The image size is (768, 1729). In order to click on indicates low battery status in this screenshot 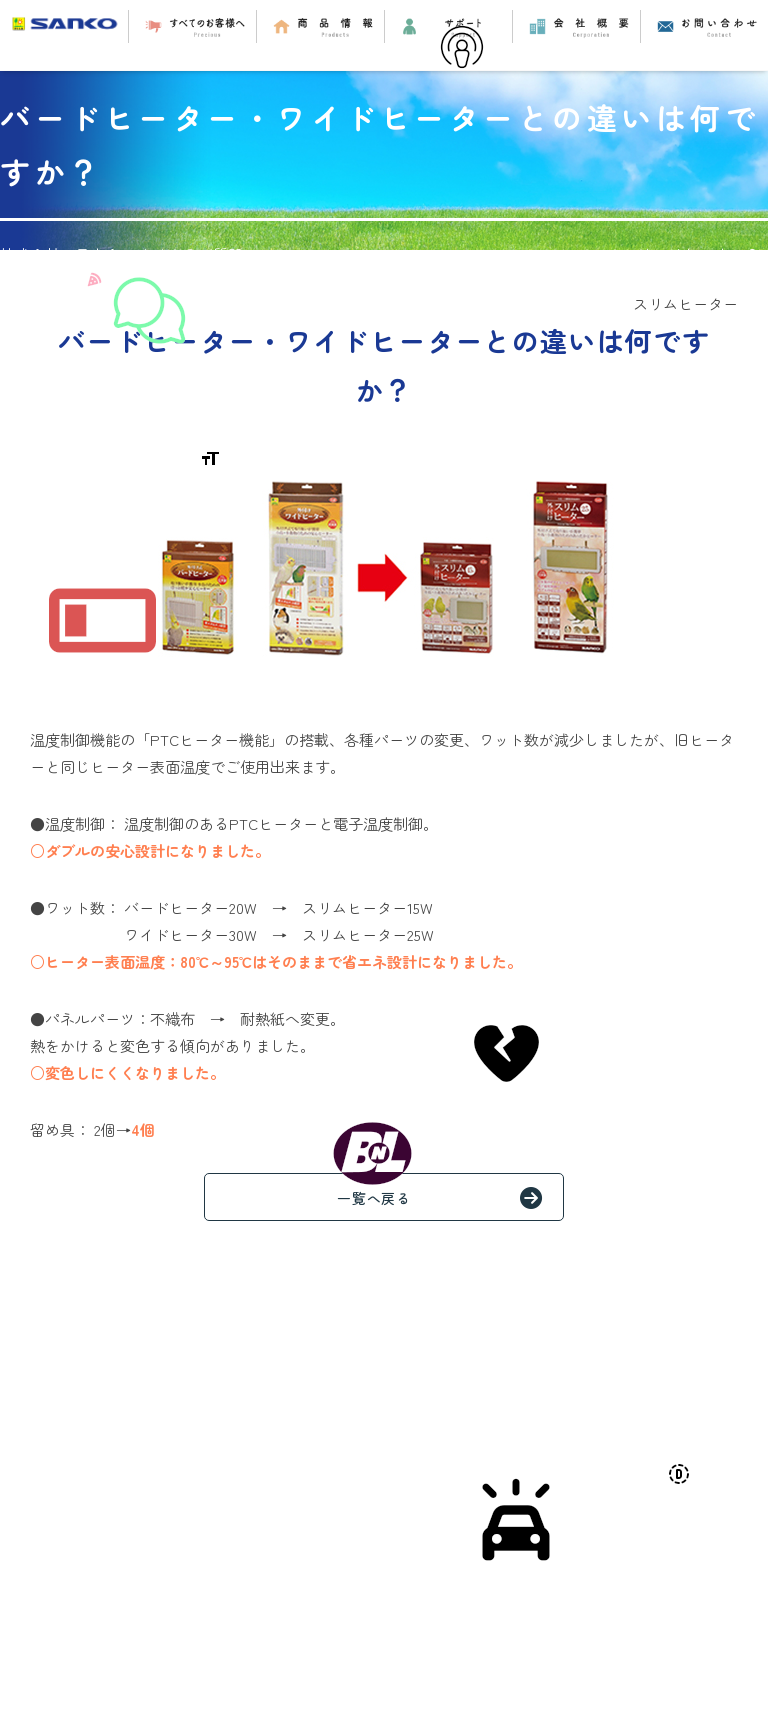, I will do `click(102, 620)`.